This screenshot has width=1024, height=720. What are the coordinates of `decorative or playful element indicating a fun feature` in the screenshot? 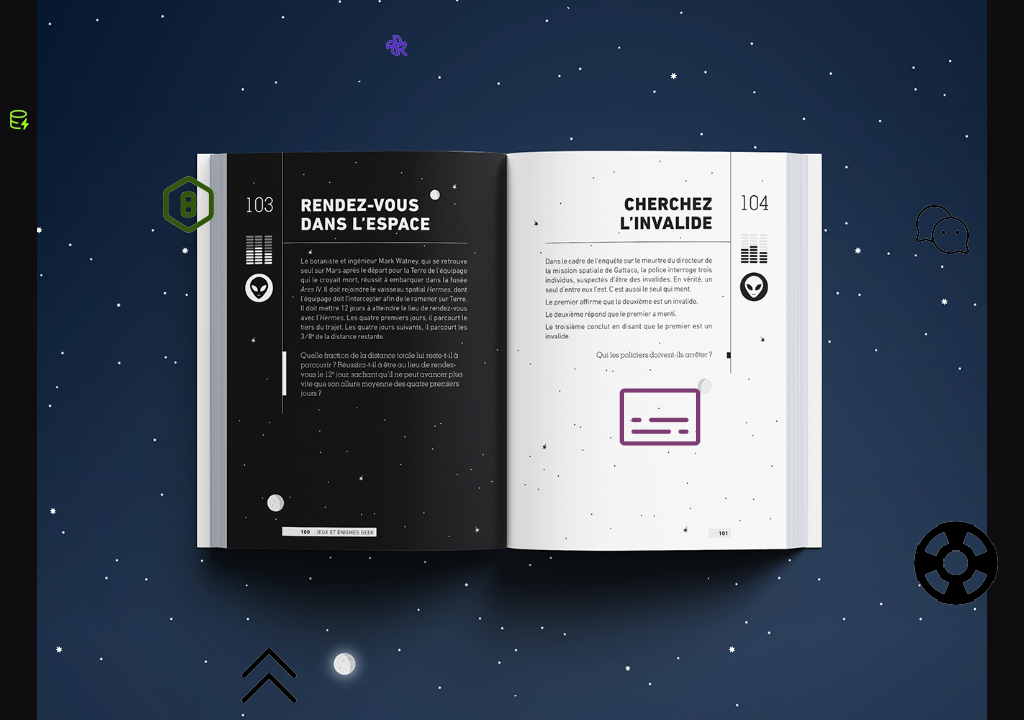 It's located at (397, 46).